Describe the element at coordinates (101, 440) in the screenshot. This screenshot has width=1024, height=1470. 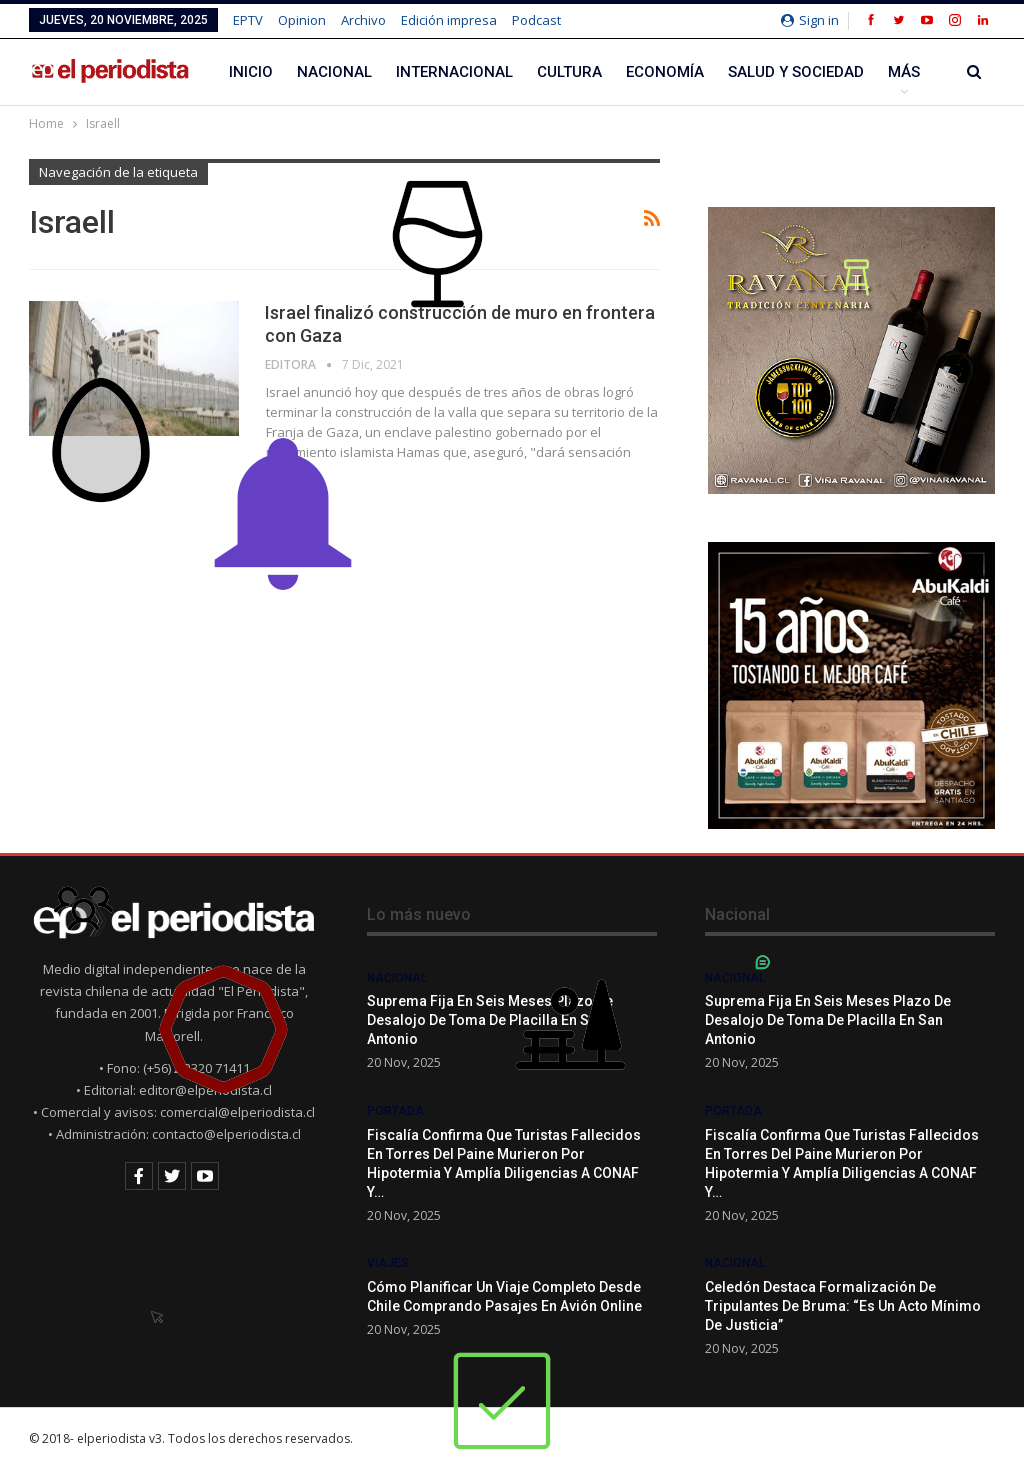
I see `indicates egg or egg-related content` at that location.